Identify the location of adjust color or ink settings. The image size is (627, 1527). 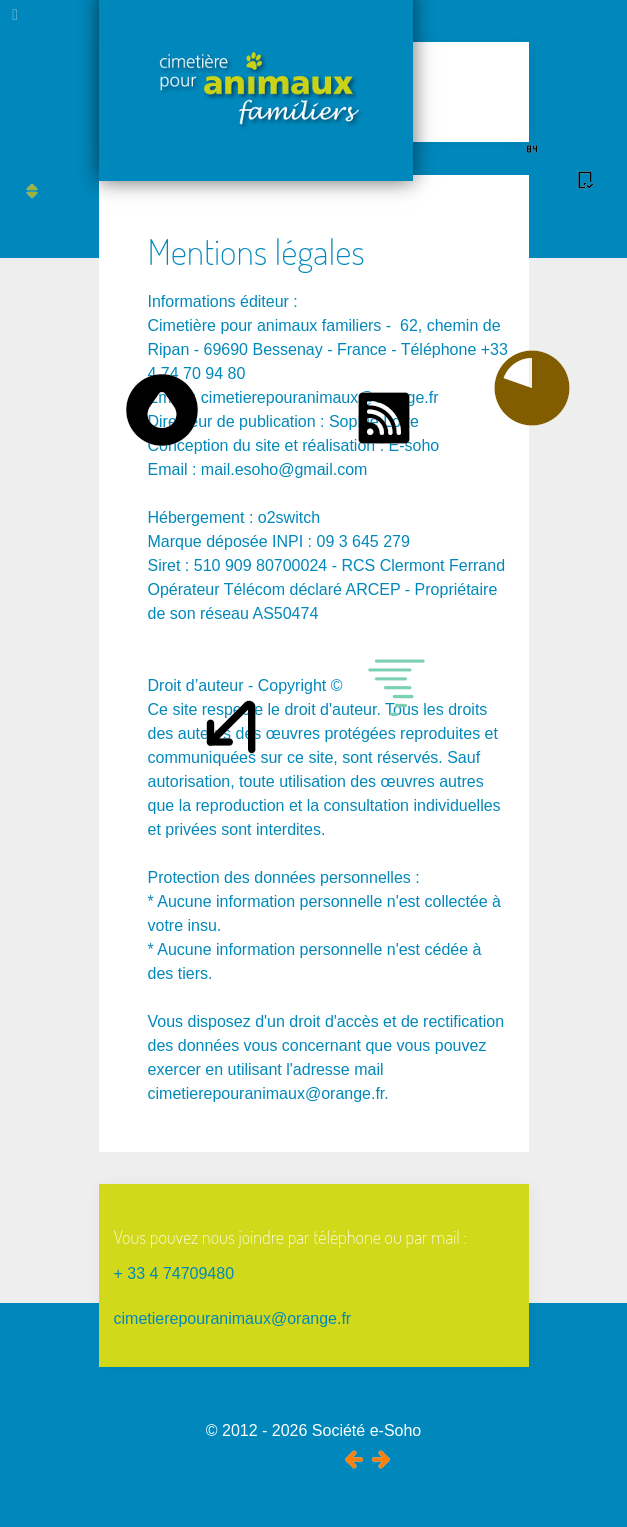
(162, 410).